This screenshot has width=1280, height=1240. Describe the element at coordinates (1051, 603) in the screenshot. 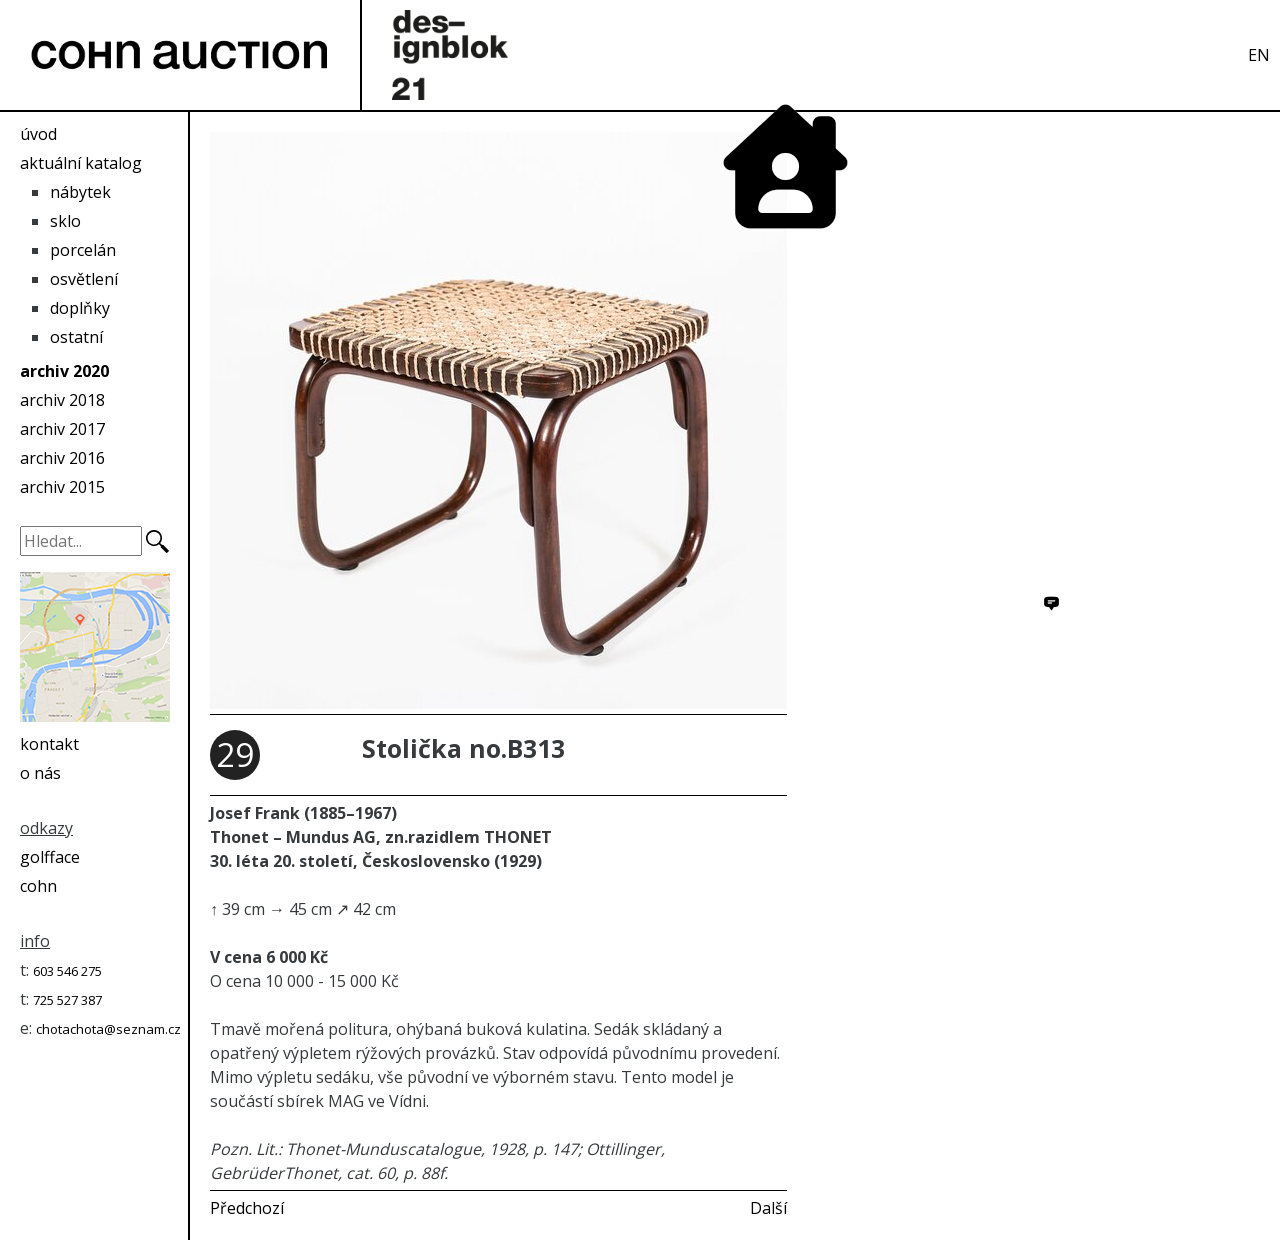

I see `open chat or messaging` at that location.